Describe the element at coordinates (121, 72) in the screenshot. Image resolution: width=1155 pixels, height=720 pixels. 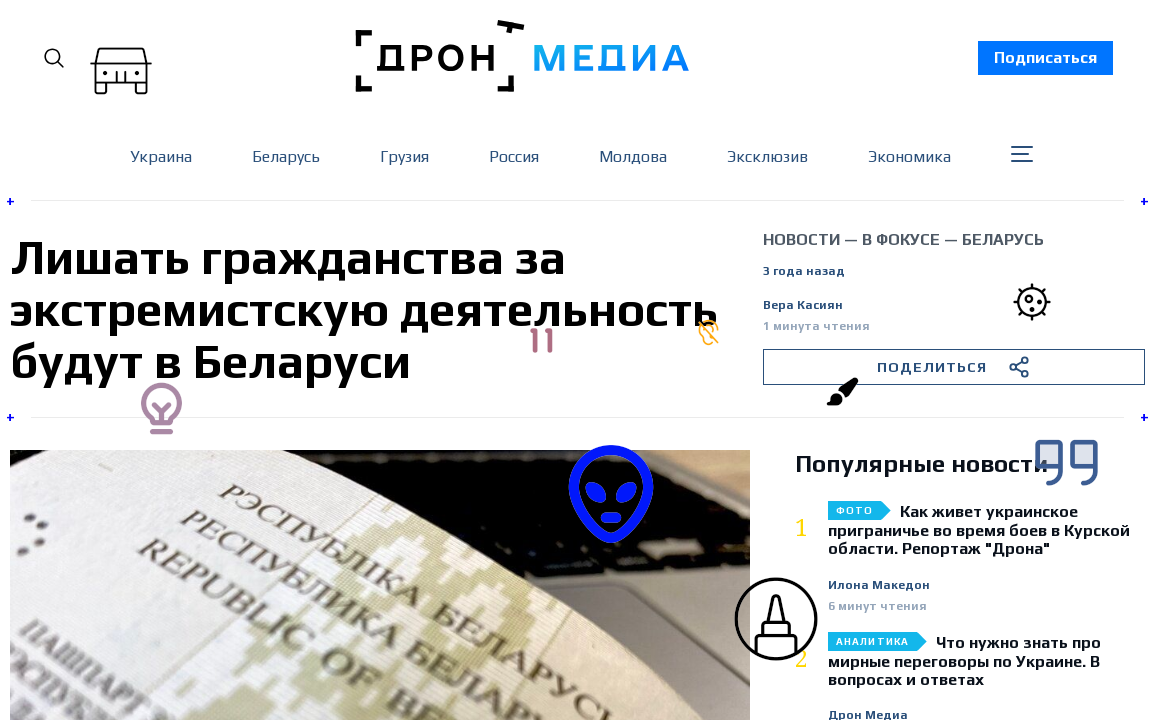
I see `select off-road or adventure vehicle type` at that location.